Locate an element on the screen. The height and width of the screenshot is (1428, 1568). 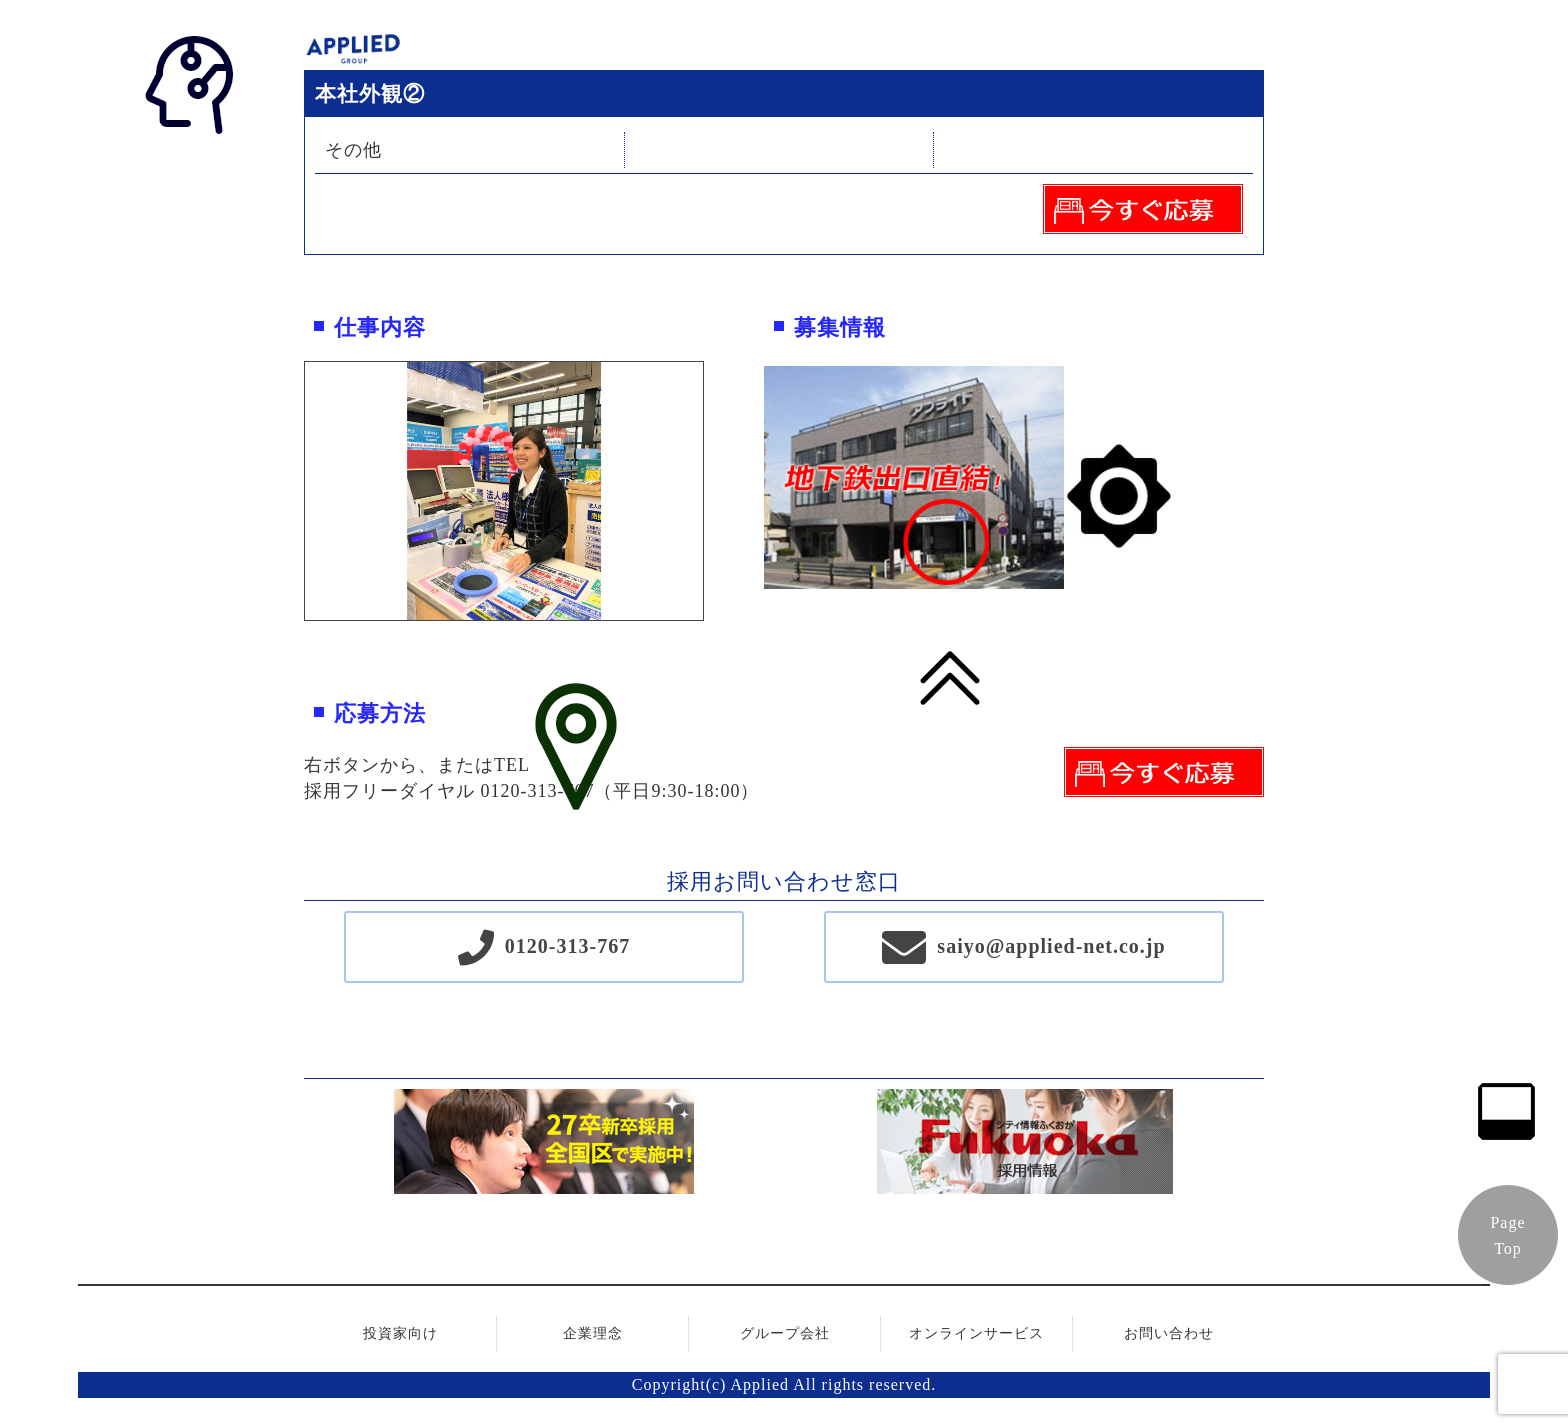
view or set your current location is located at coordinates (576, 749).